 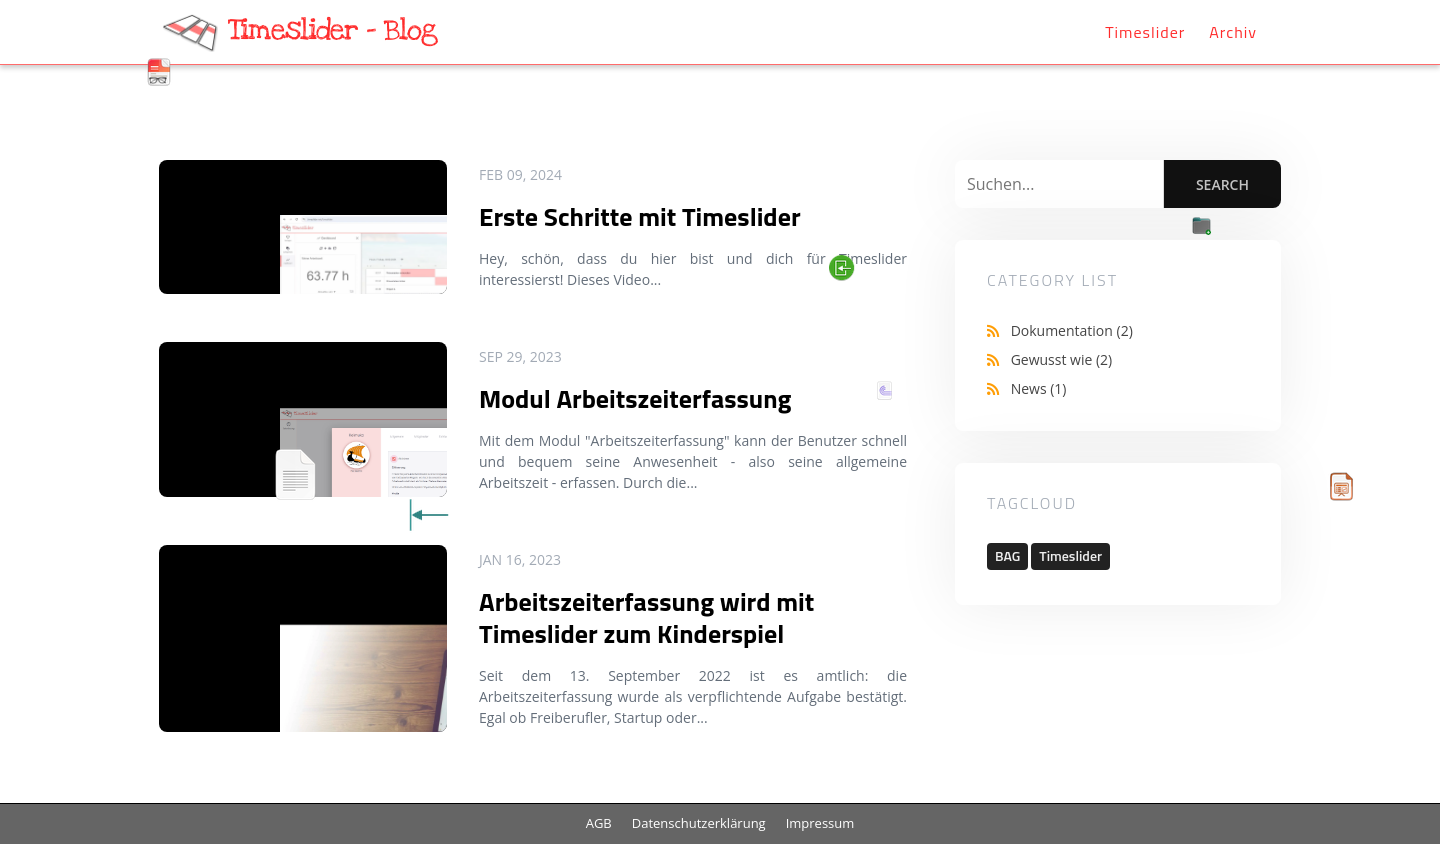 I want to click on log out of the current user session, so click(x=842, y=268).